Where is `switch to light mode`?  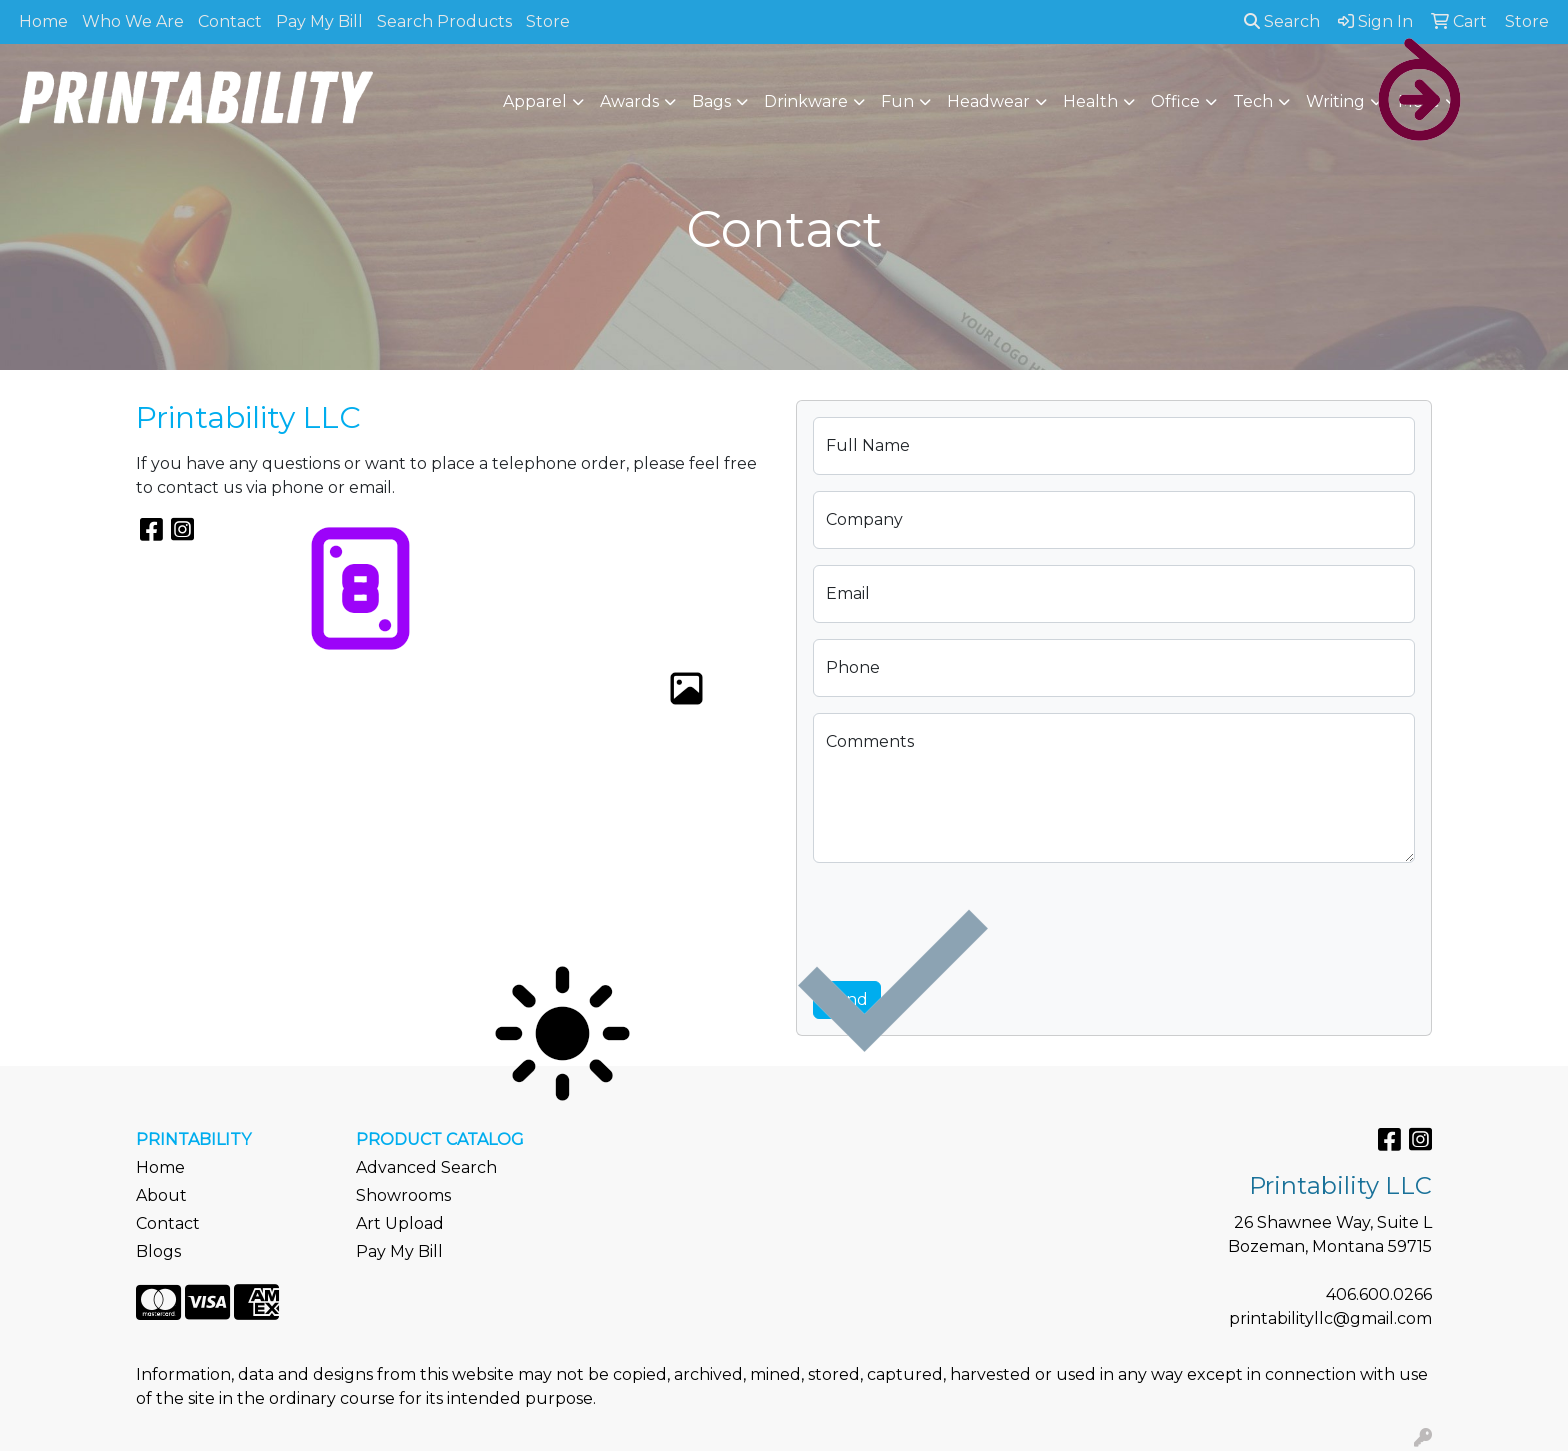 switch to light mode is located at coordinates (562, 1033).